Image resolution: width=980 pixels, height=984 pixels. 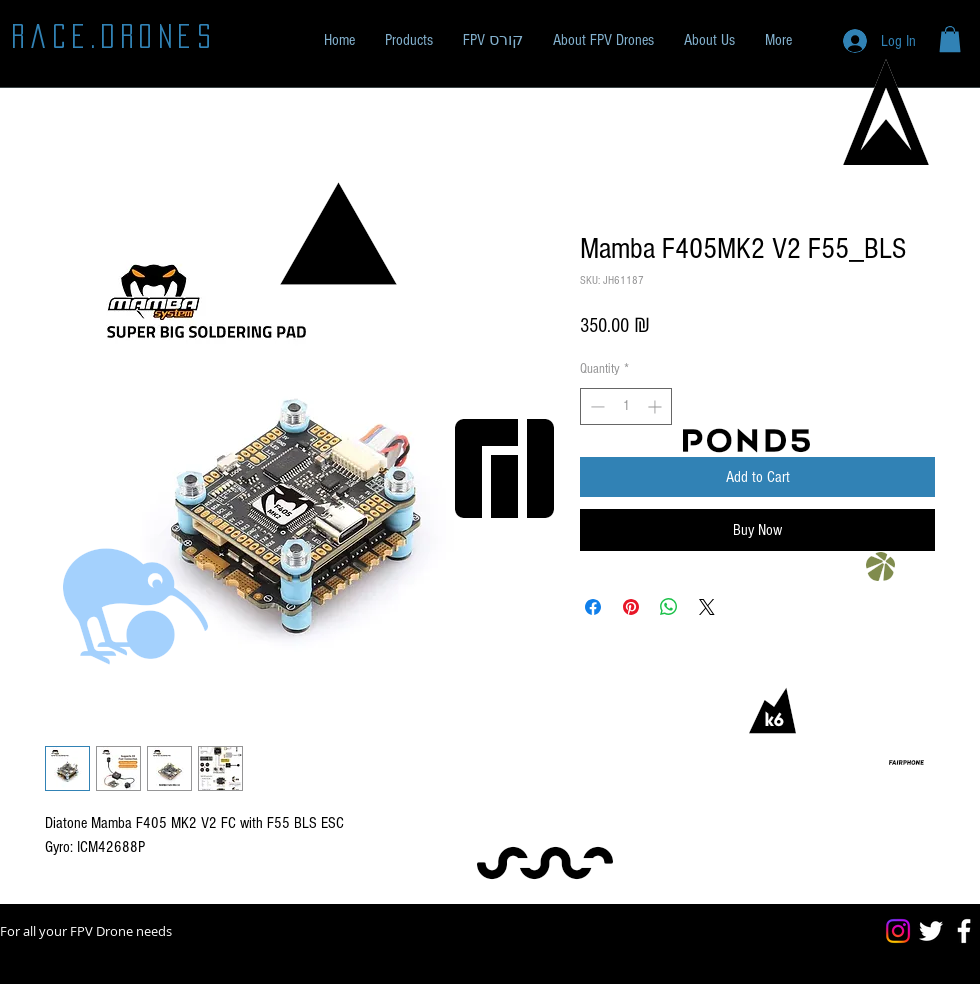 I want to click on cloud native buildpacks logo, so click(x=880, y=566).